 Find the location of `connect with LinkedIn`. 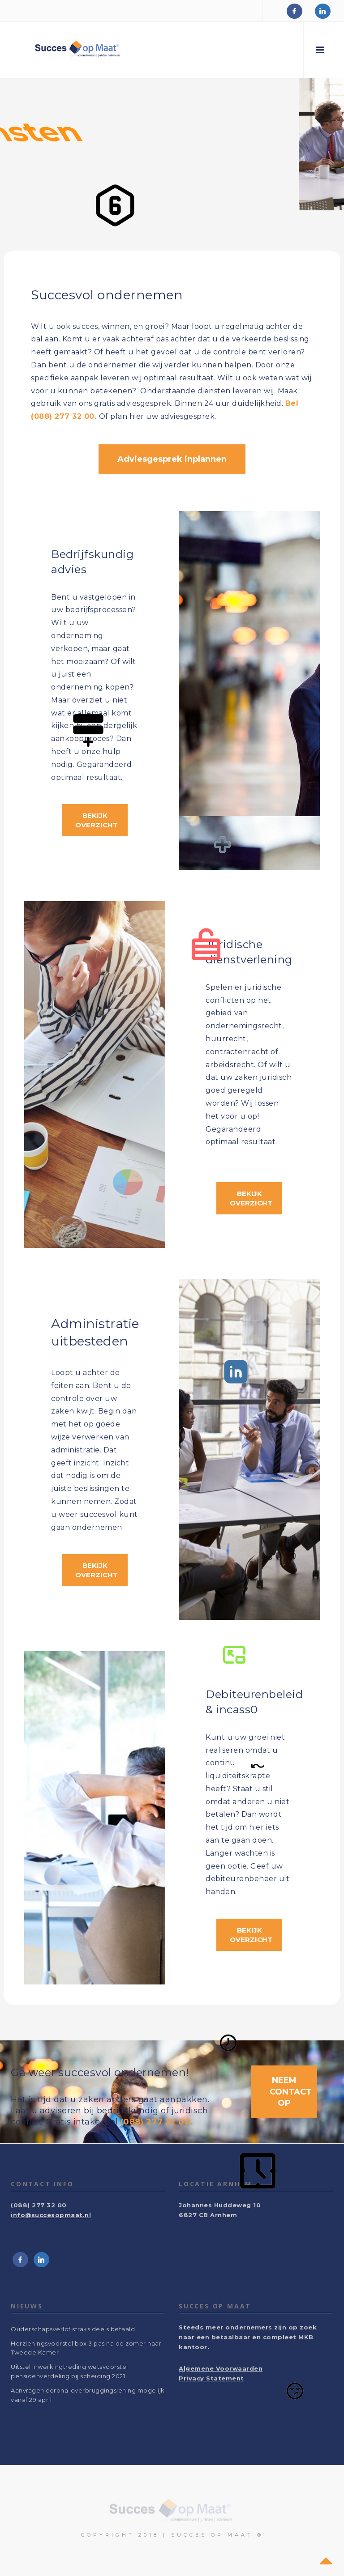

connect with LinkedIn is located at coordinates (236, 1371).